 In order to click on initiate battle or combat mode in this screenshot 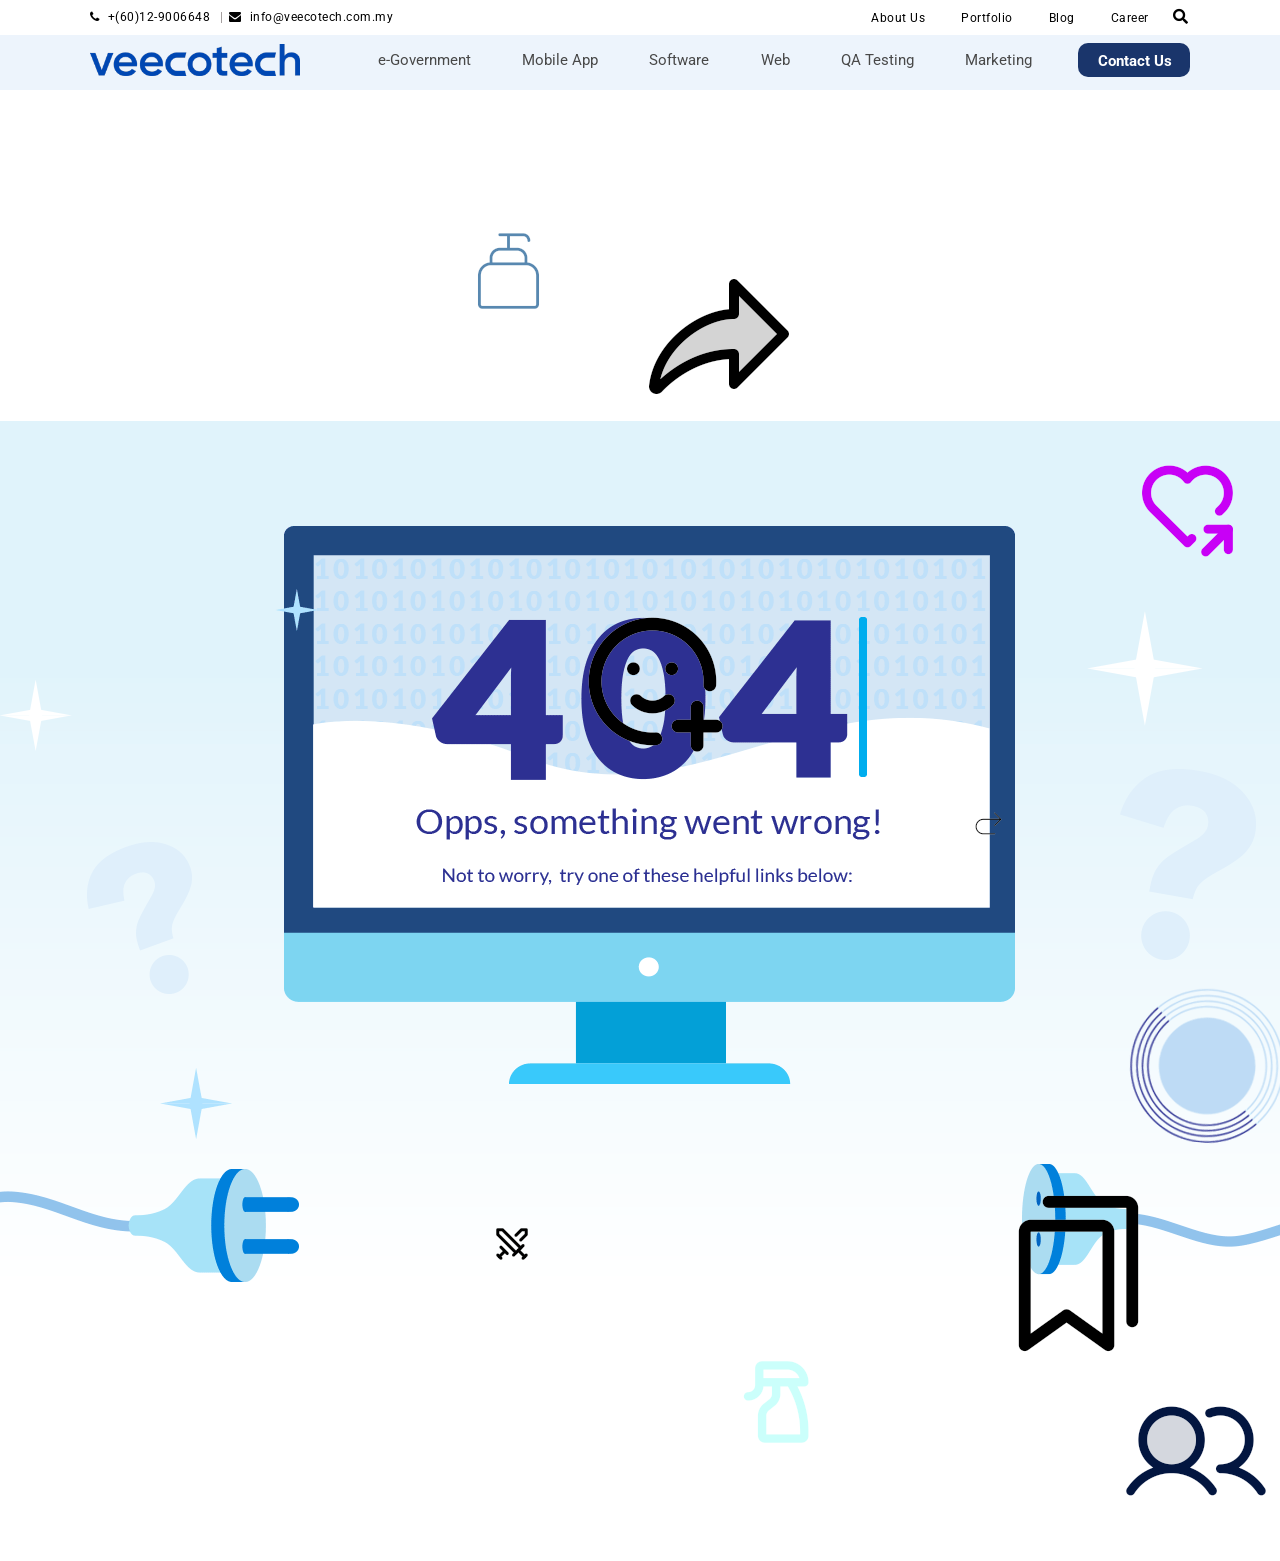, I will do `click(512, 1244)`.